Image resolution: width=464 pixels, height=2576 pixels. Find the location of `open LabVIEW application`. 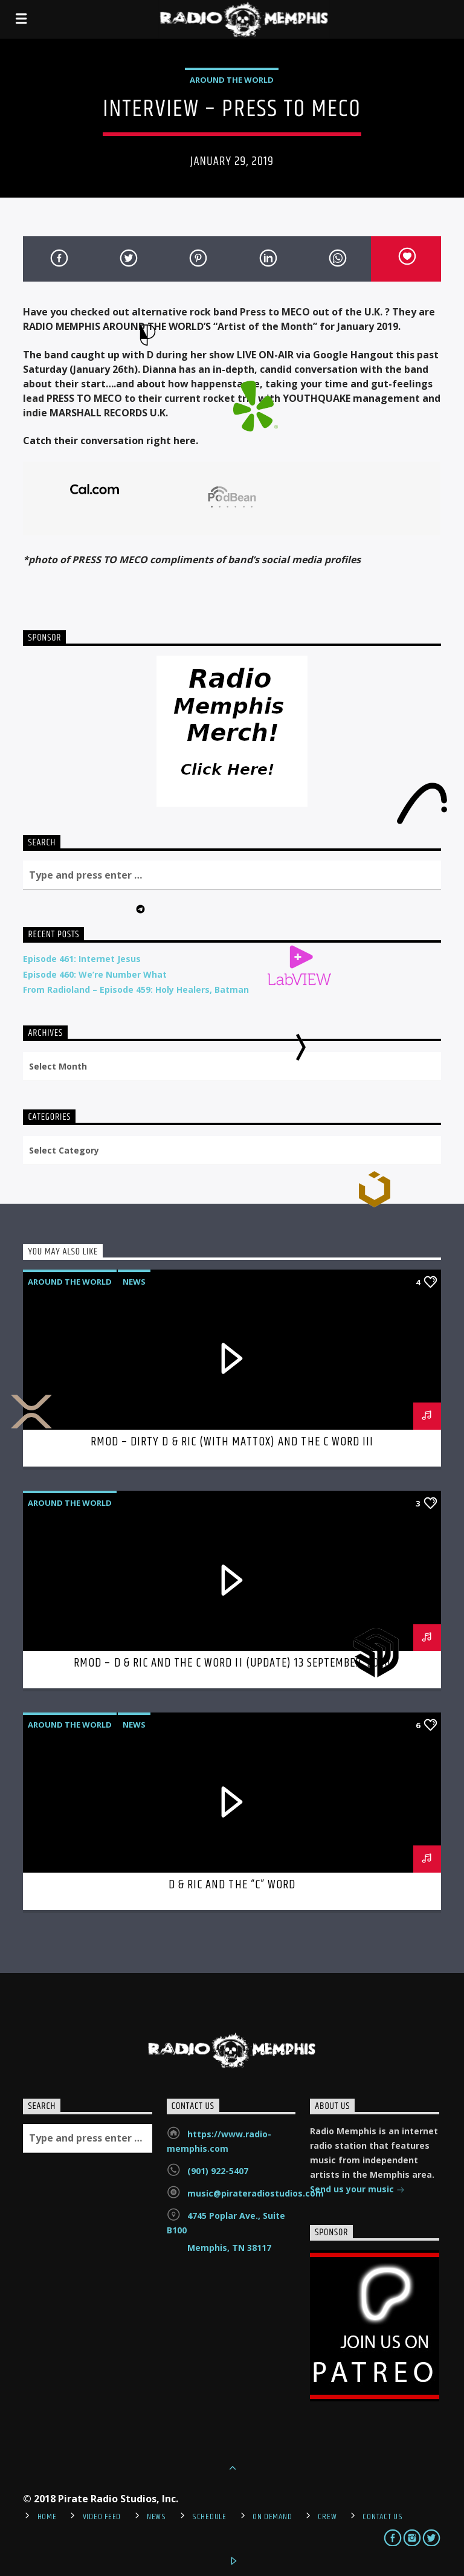

open LabVIEW application is located at coordinates (299, 965).